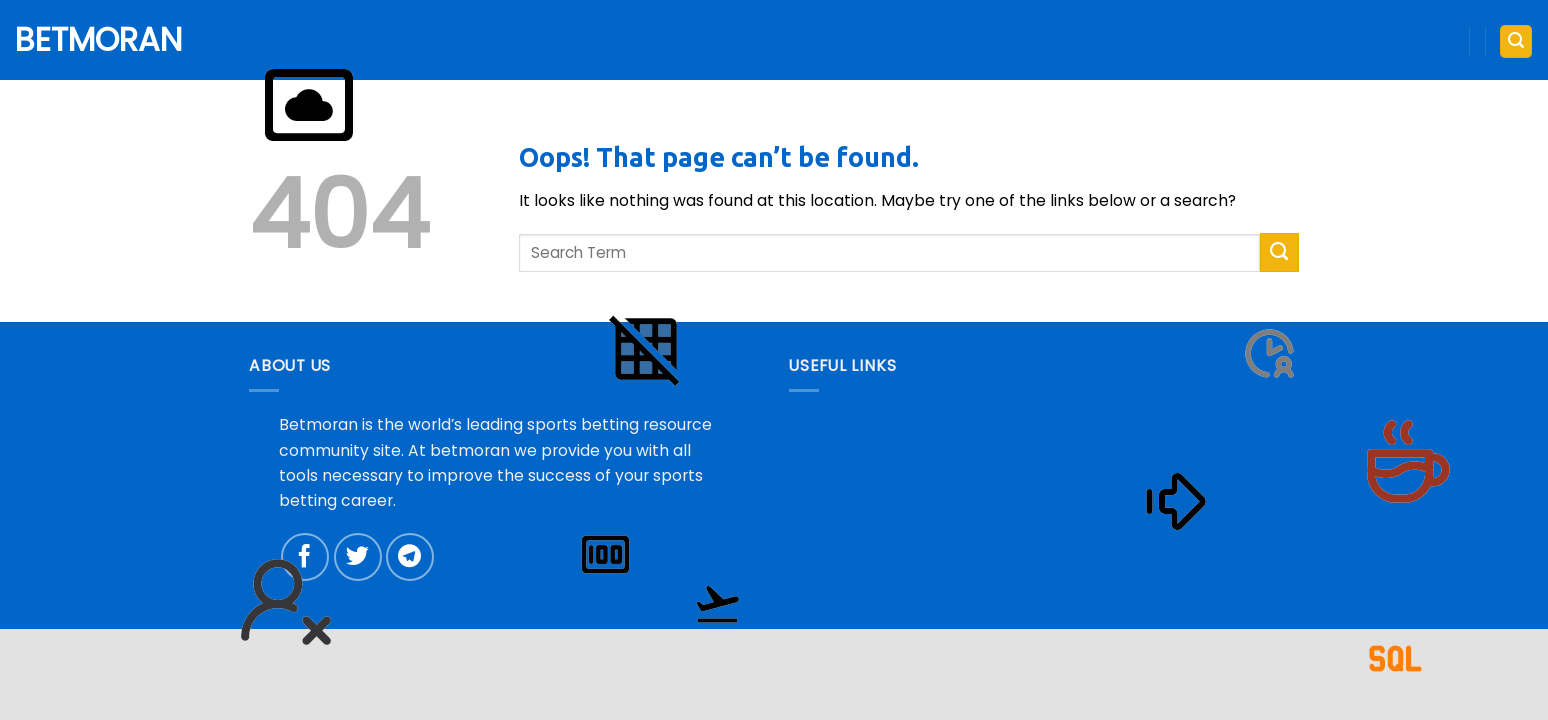  What do you see at coordinates (717, 603) in the screenshot?
I see `view flight departure information` at bounding box center [717, 603].